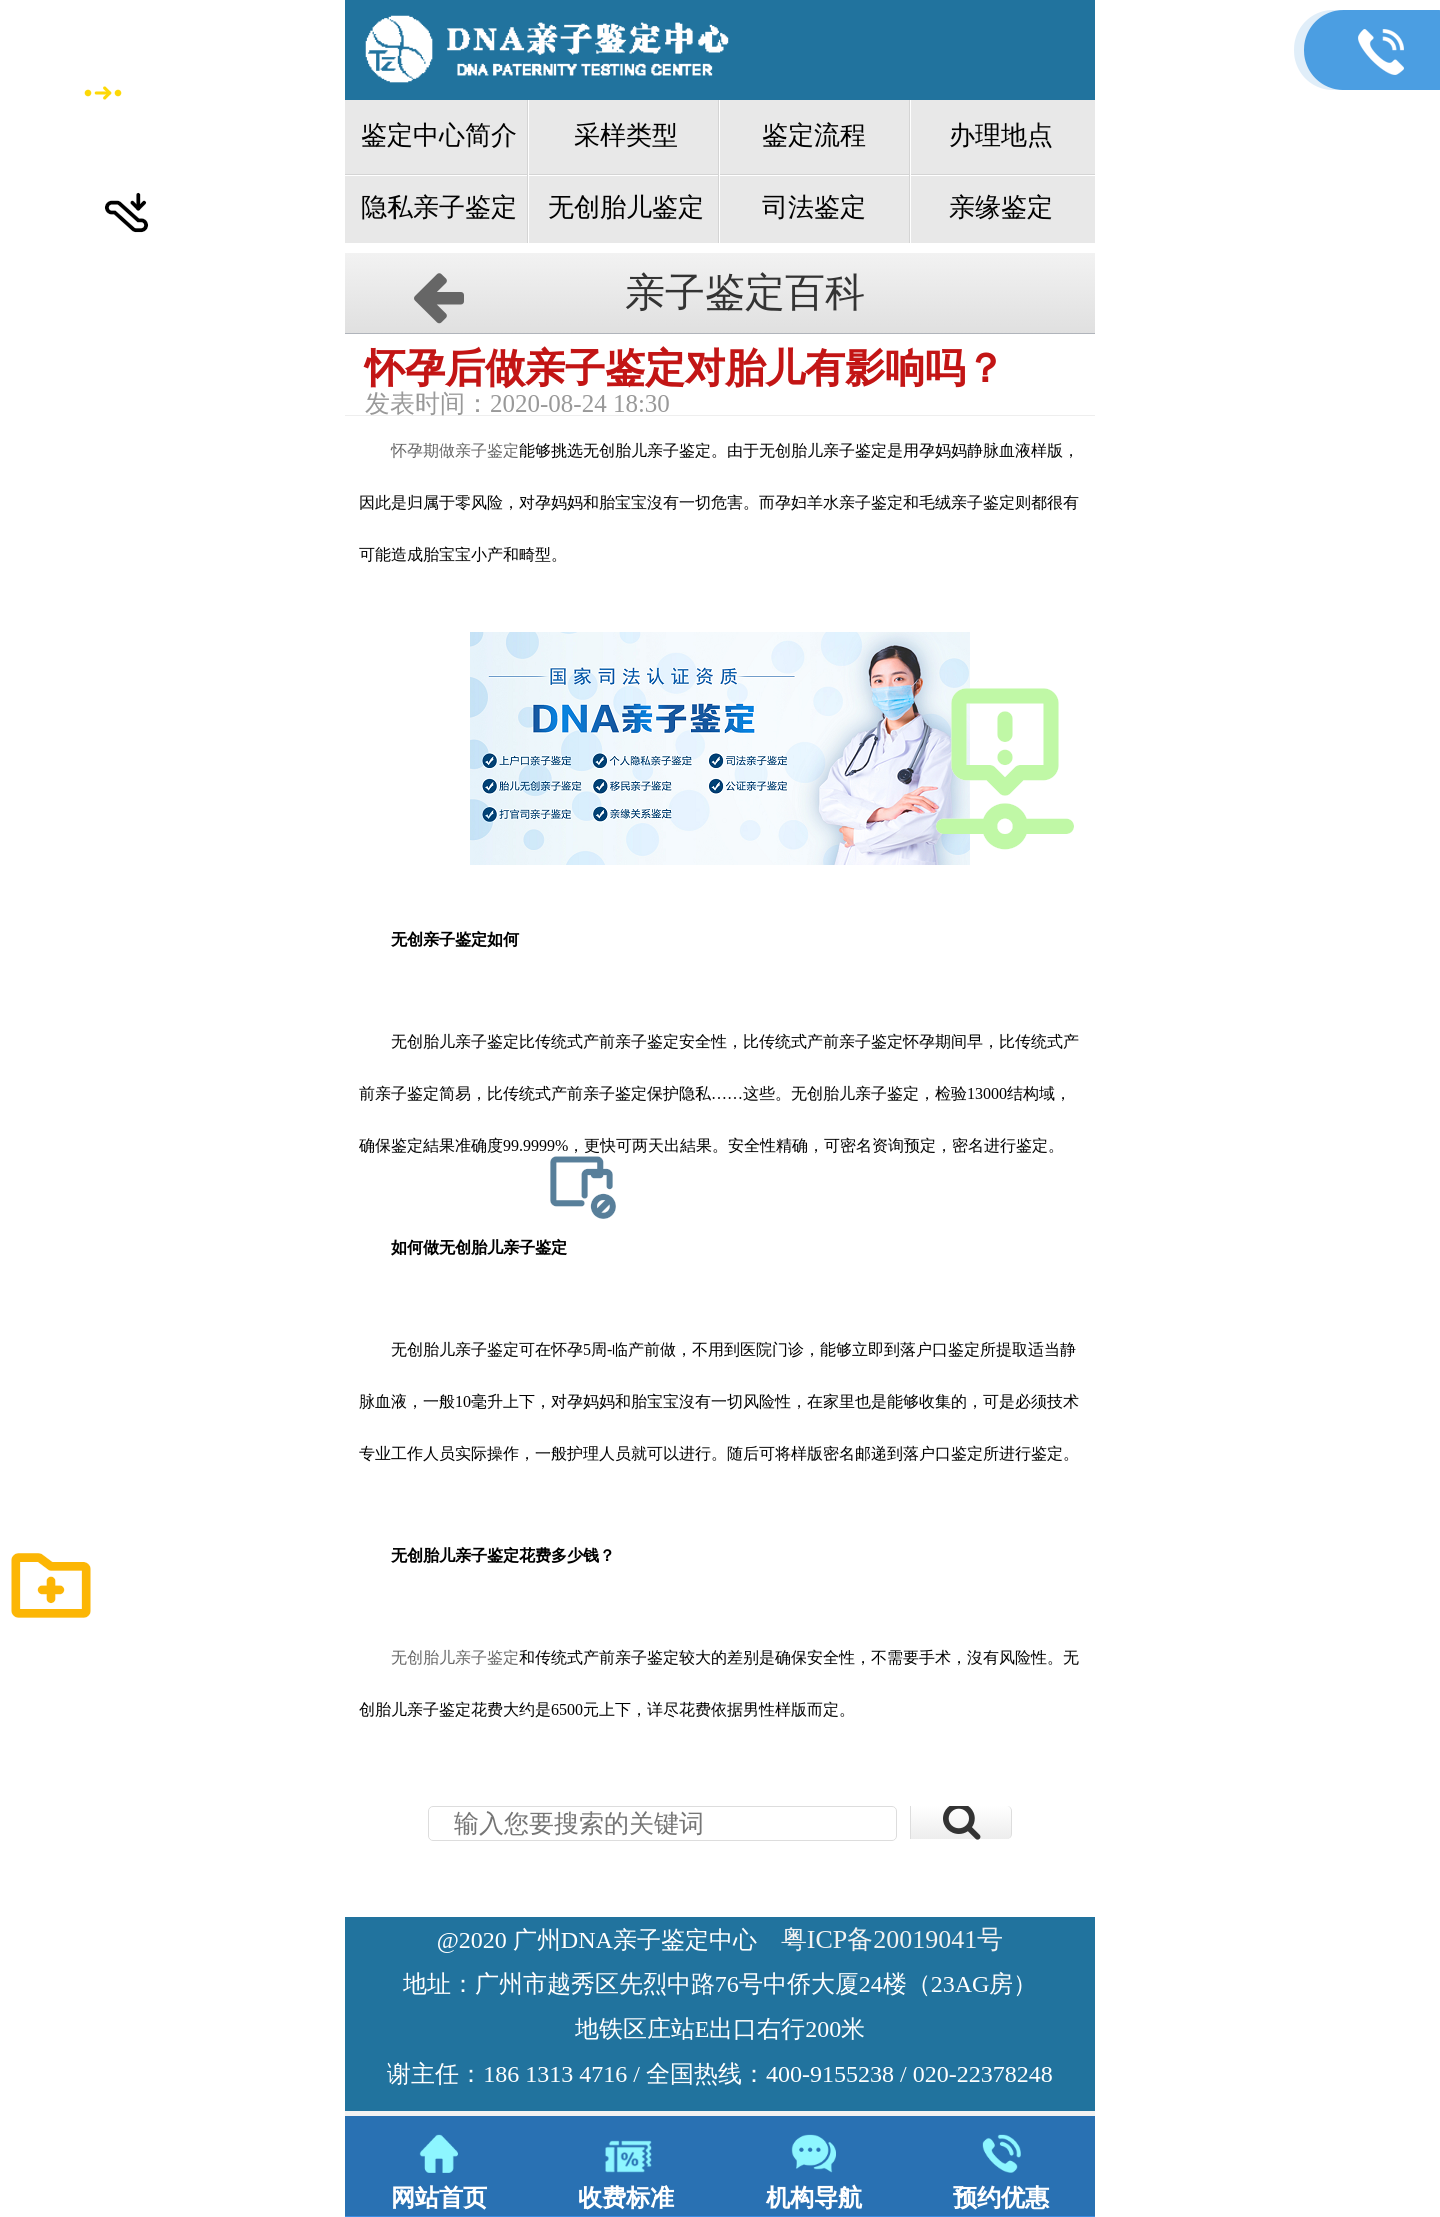 The height and width of the screenshot is (2217, 1440). What do you see at coordinates (126, 212) in the screenshot?
I see `indicates escalator going down` at bounding box center [126, 212].